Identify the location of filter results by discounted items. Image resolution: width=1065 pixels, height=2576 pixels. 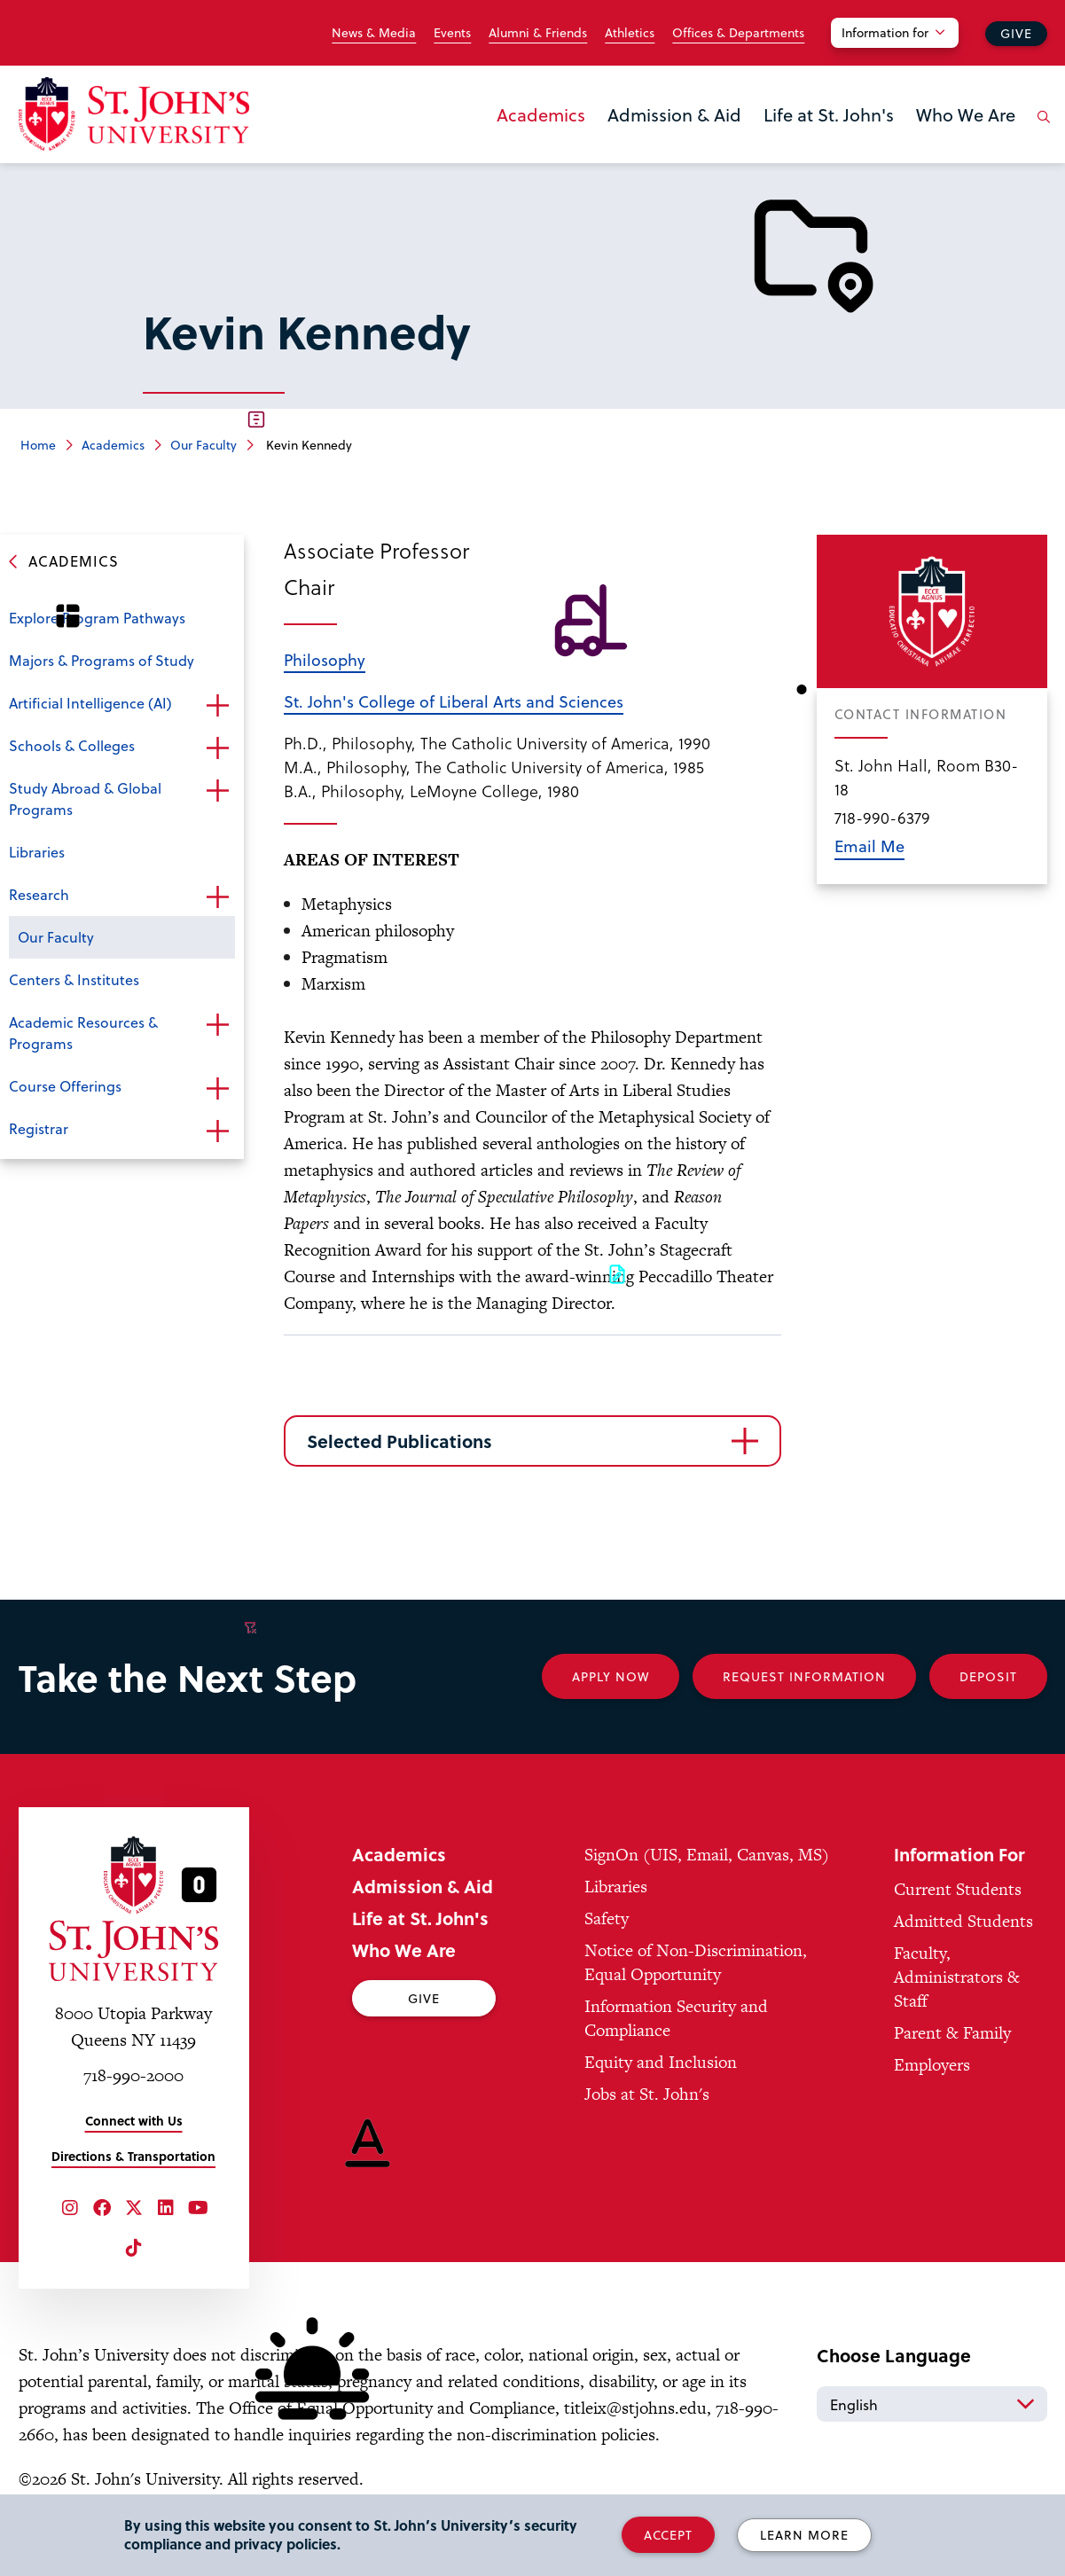
(250, 1627).